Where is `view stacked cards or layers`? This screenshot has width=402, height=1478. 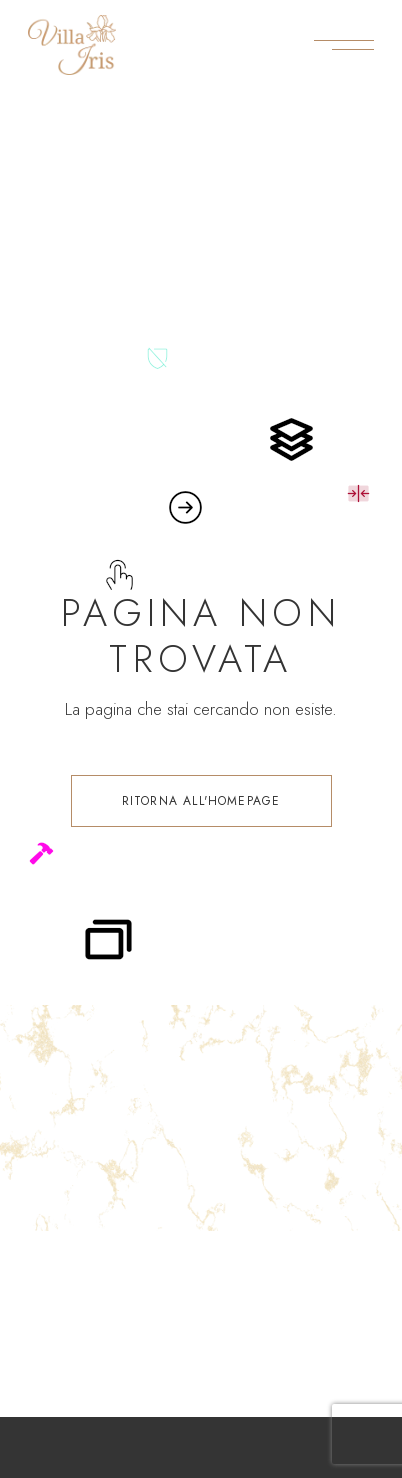
view stacked cards or layers is located at coordinates (108, 939).